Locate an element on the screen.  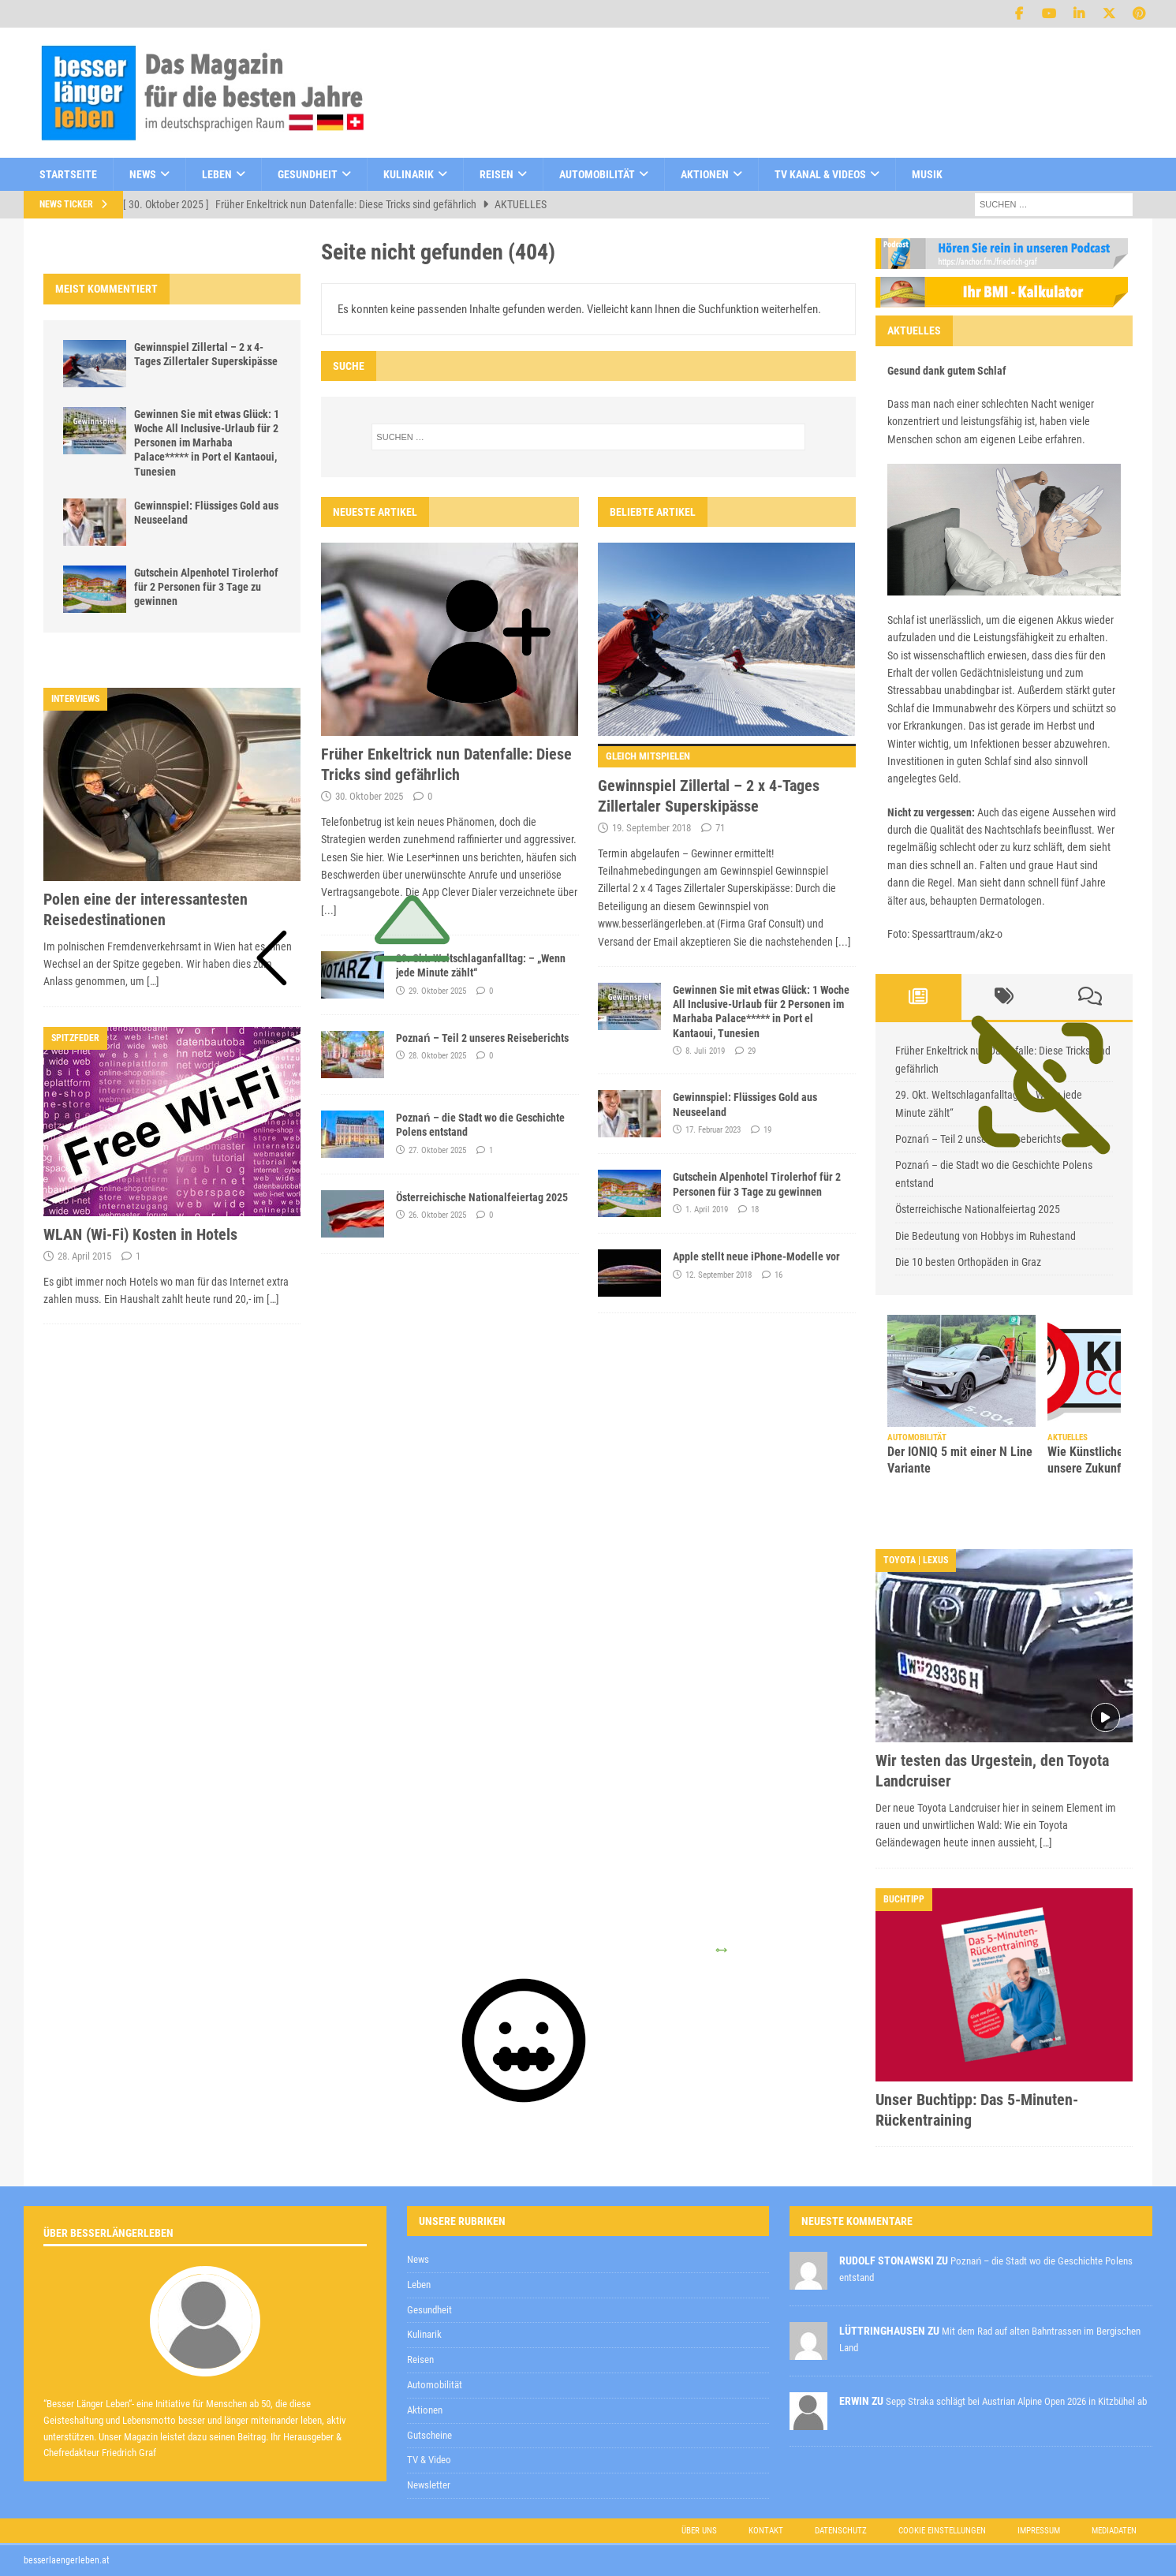
eject media or disc is located at coordinates (412, 932).